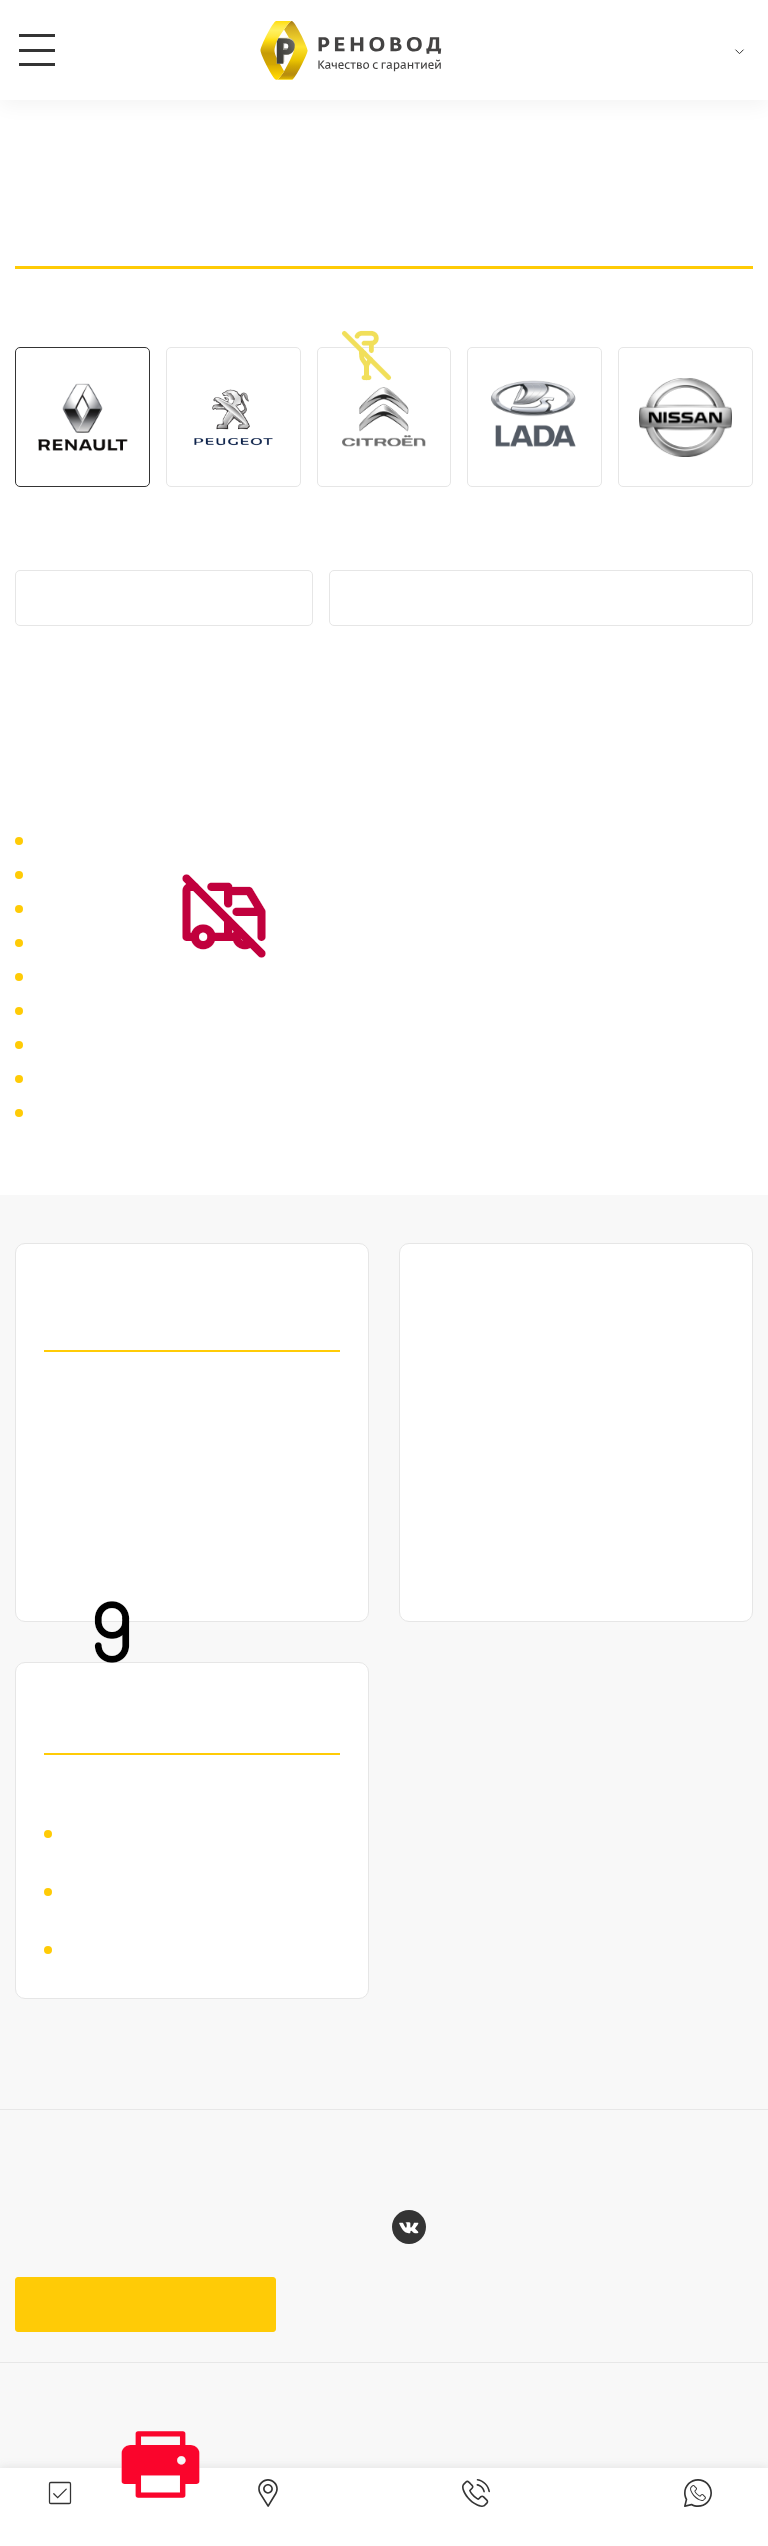  I want to click on delivery unavailable, so click(224, 916).